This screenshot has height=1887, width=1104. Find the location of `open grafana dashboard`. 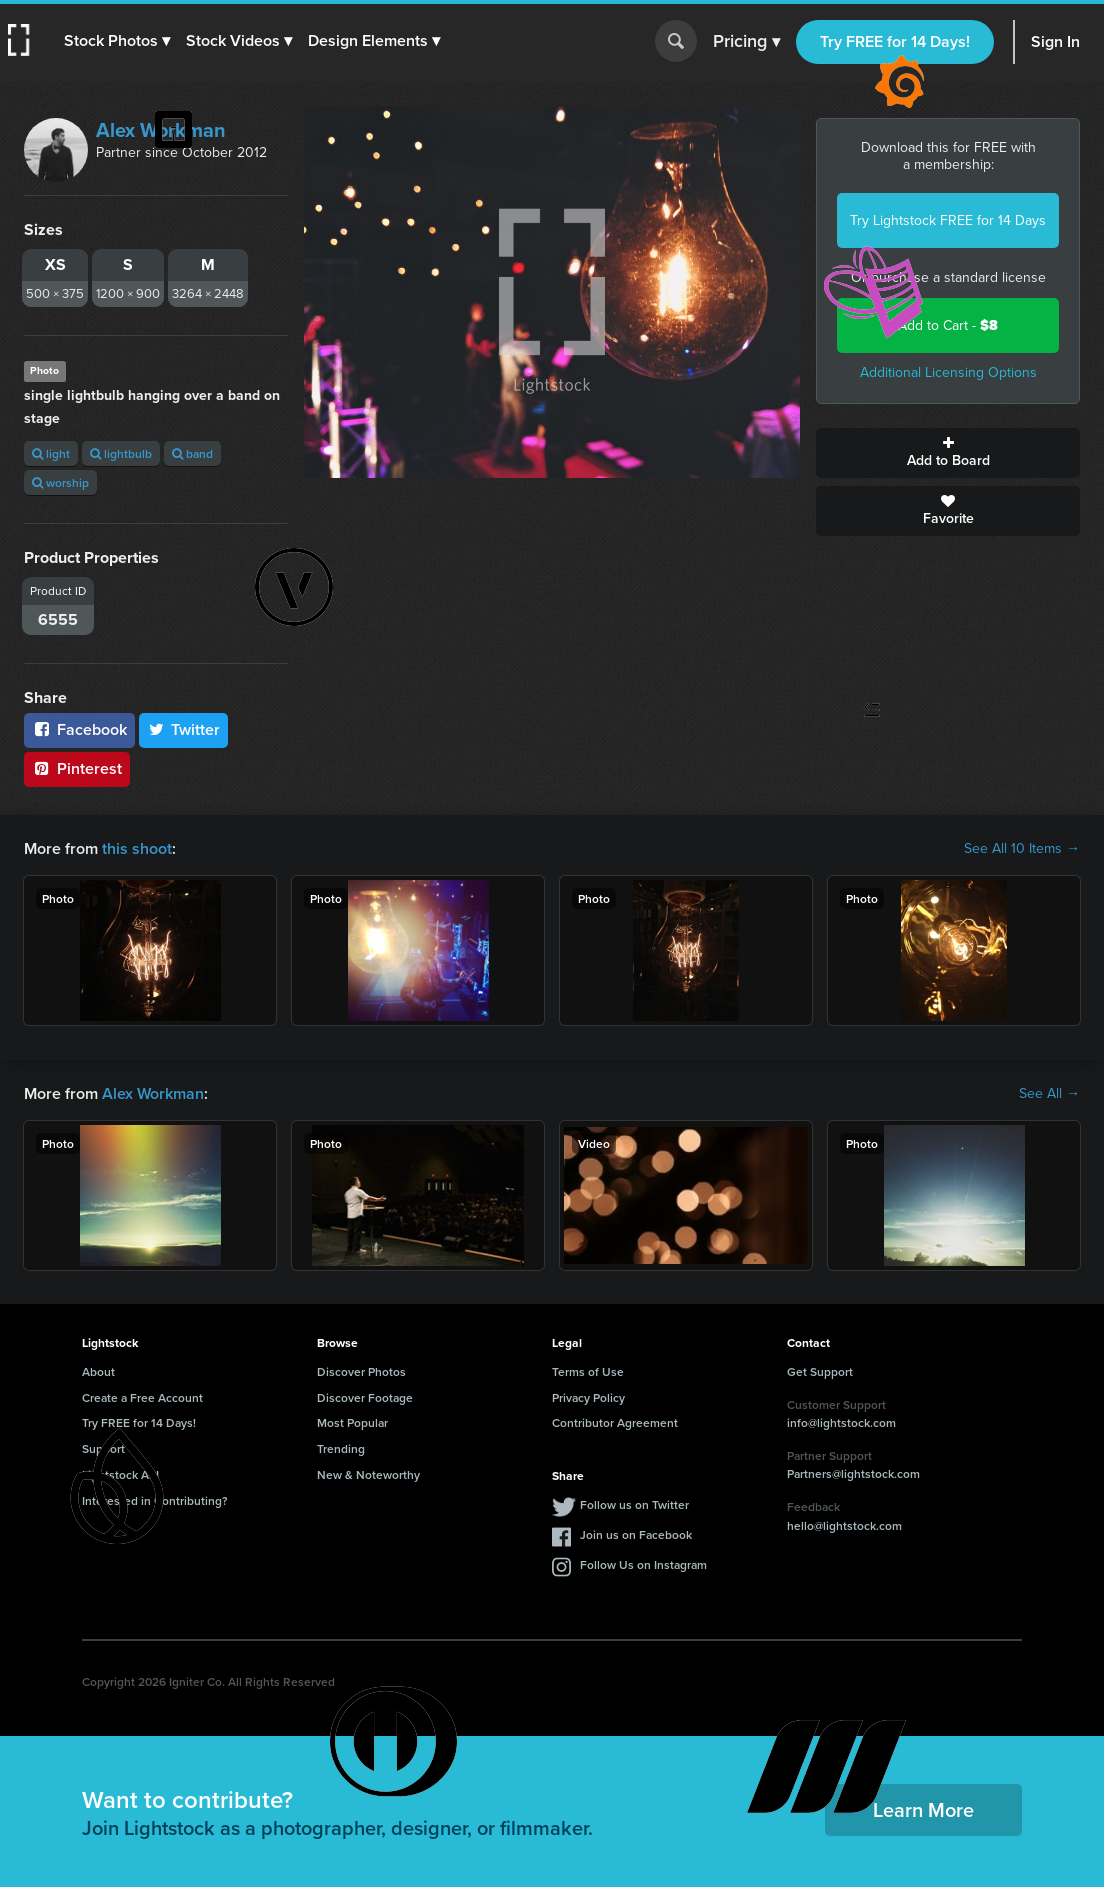

open grafana dashboard is located at coordinates (899, 81).